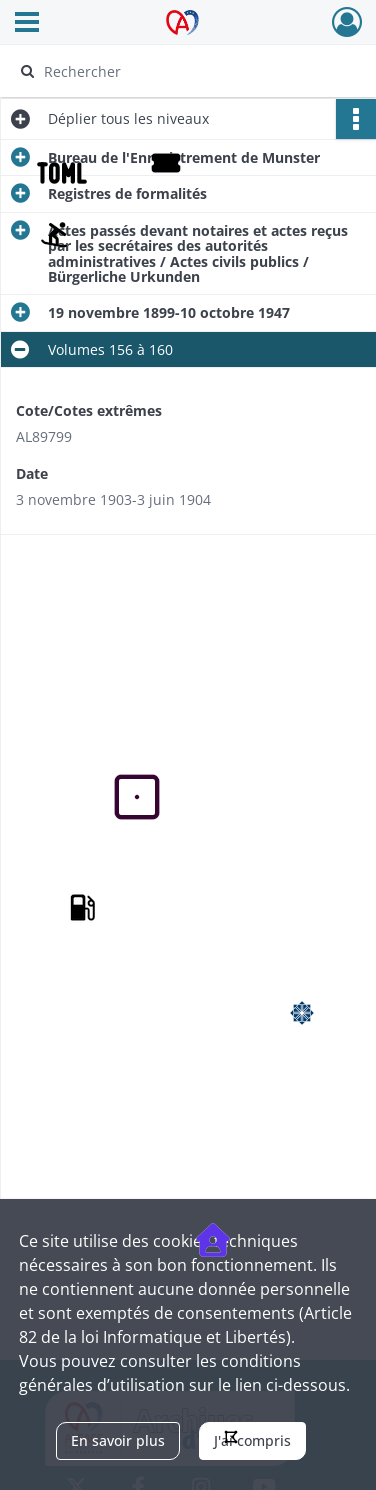 The height and width of the screenshot is (1490, 376). What do you see at coordinates (62, 173) in the screenshot?
I see `indicates a TOML configuration file` at bounding box center [62, 173].